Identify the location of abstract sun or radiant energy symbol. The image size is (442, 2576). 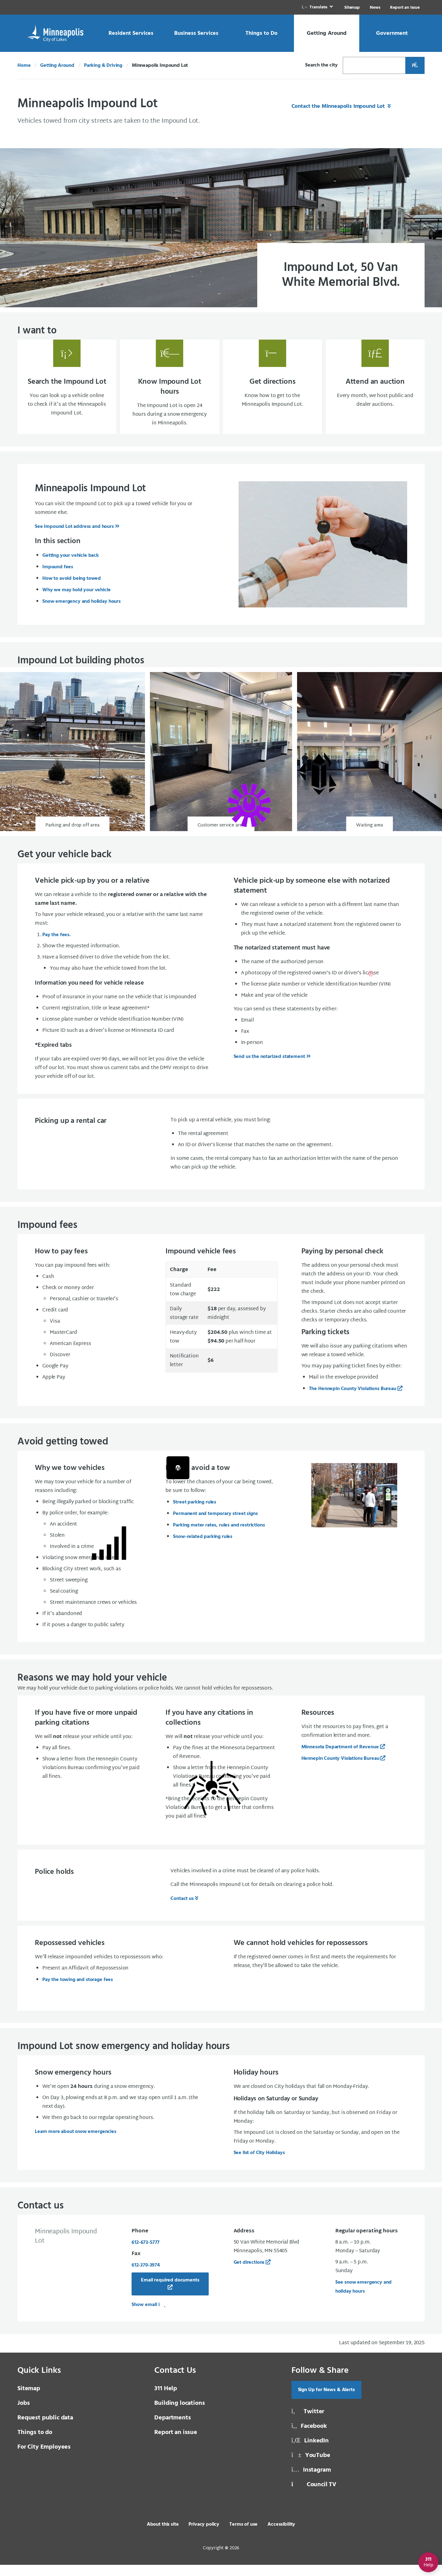
(249, 805).